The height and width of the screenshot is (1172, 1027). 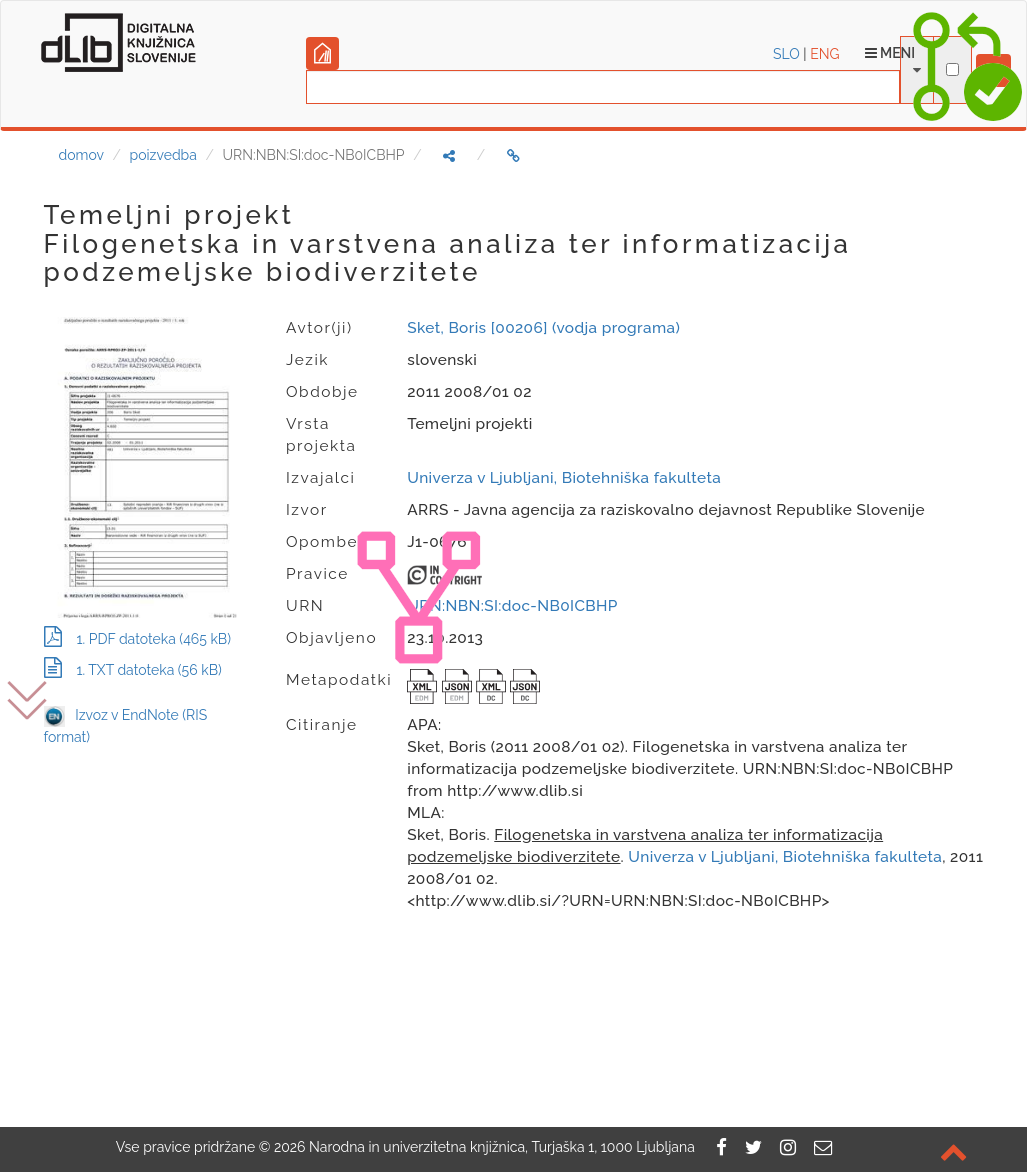 I want to click on expand collapsed content below, so click(x=28, y=701).